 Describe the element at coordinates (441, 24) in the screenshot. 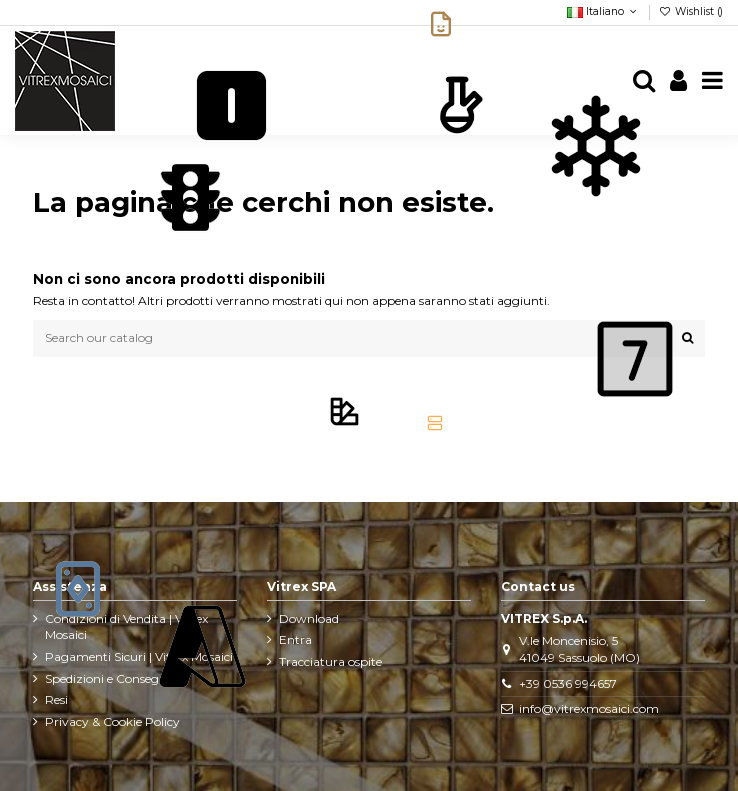

I see `view a friendly or positive document` at that location.